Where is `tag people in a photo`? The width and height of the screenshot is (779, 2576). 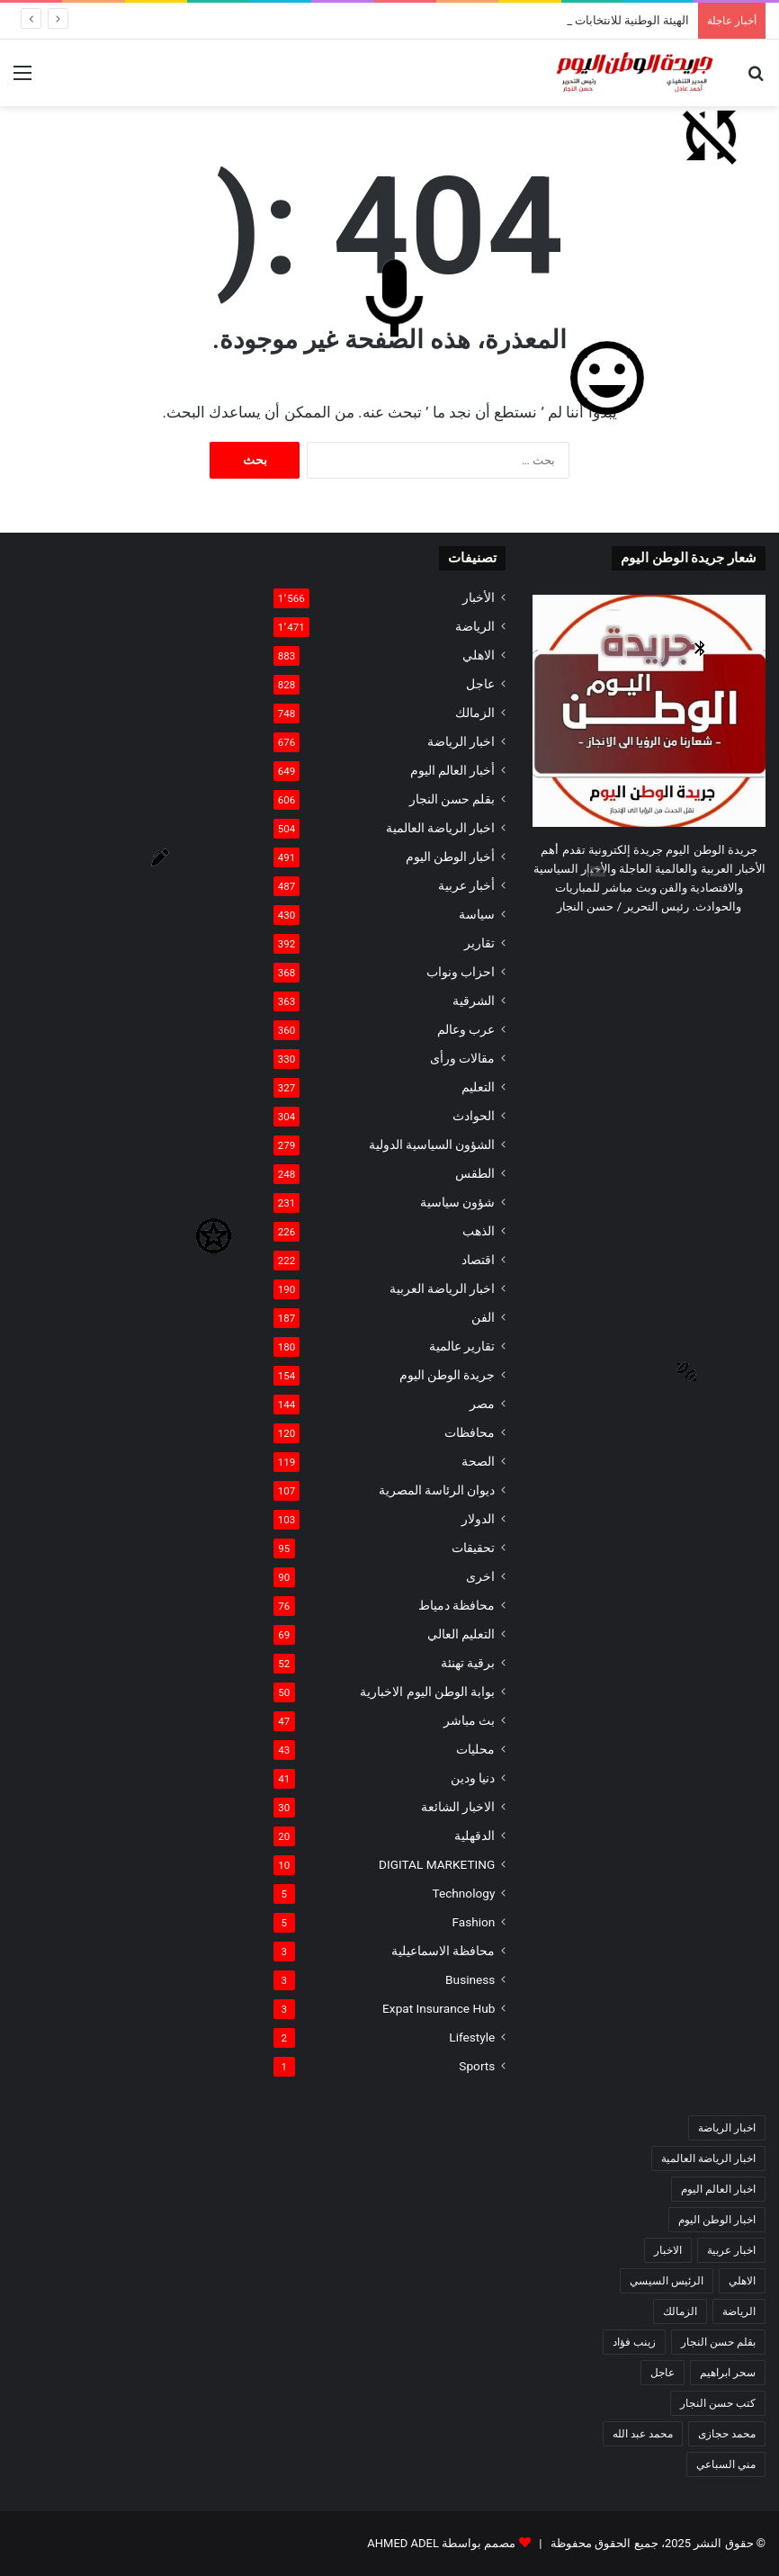
tag people in a photo is located at coordinates (607, 378).